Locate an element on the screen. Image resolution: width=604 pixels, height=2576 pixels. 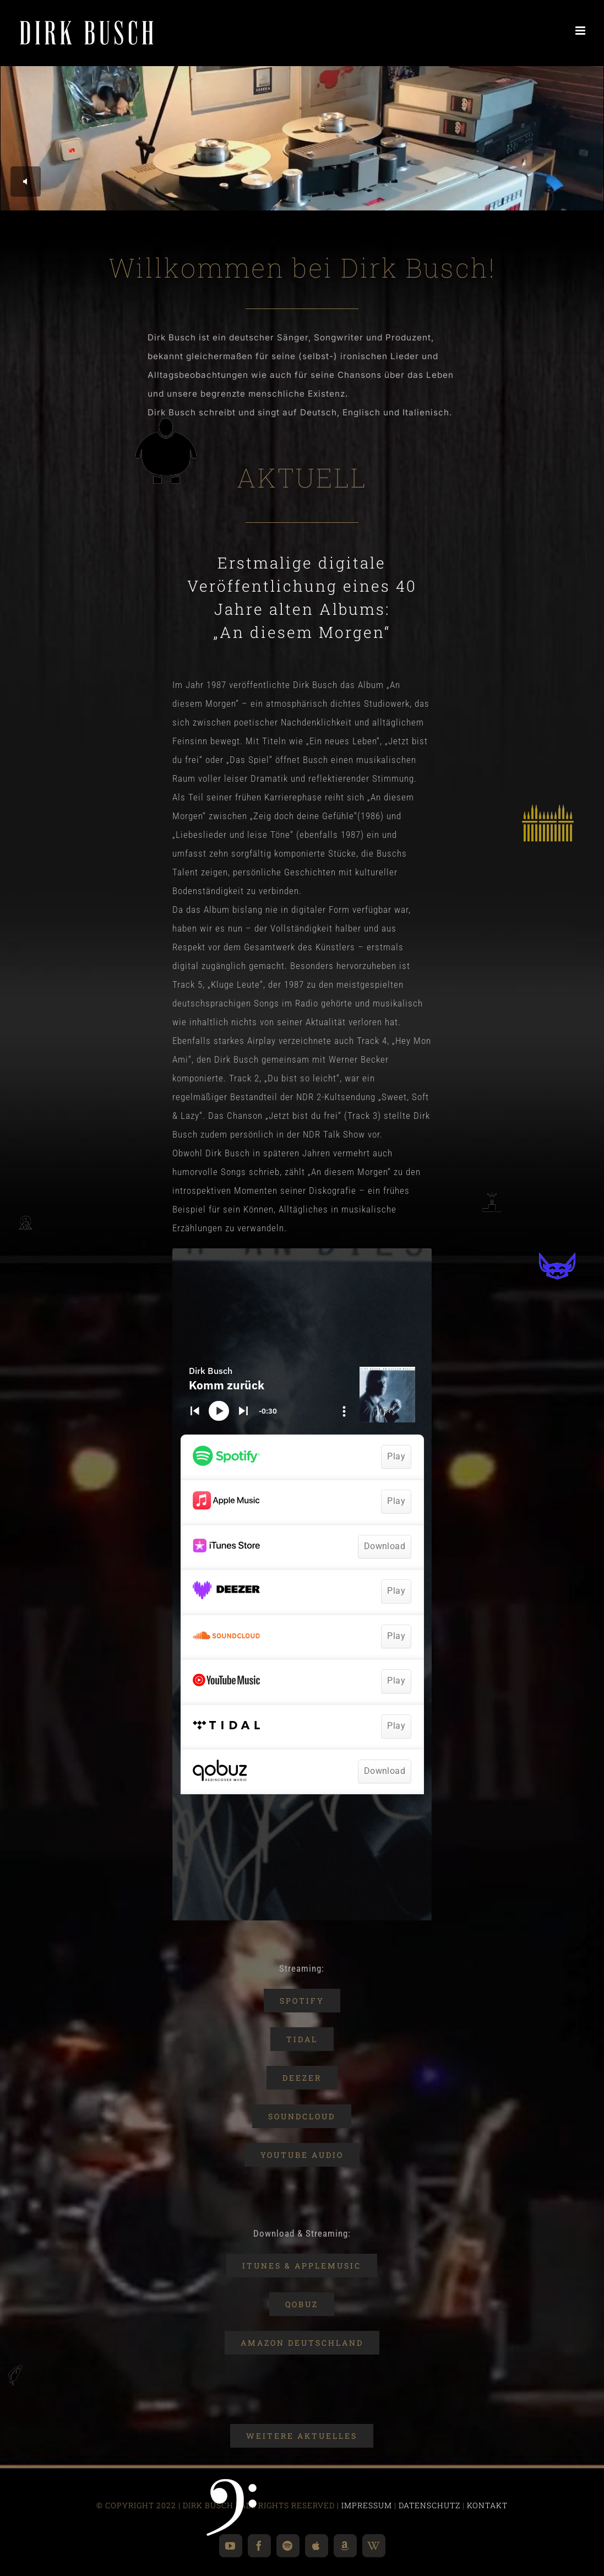
activate enhanced vision or sight ability is located at coordinates (25, 1222).